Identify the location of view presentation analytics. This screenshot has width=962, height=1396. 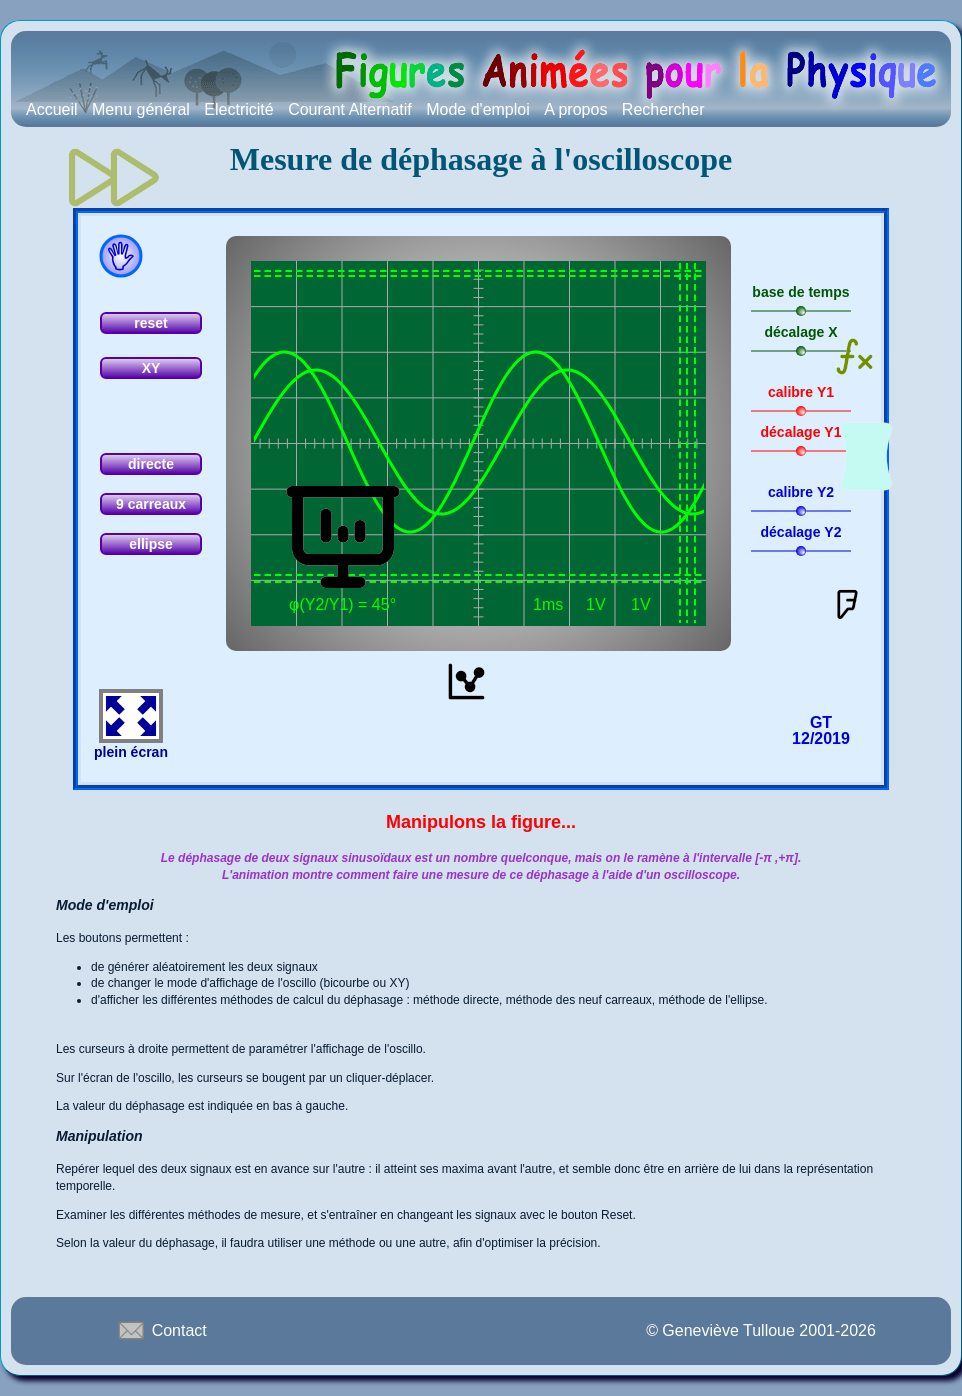
(343, 537).